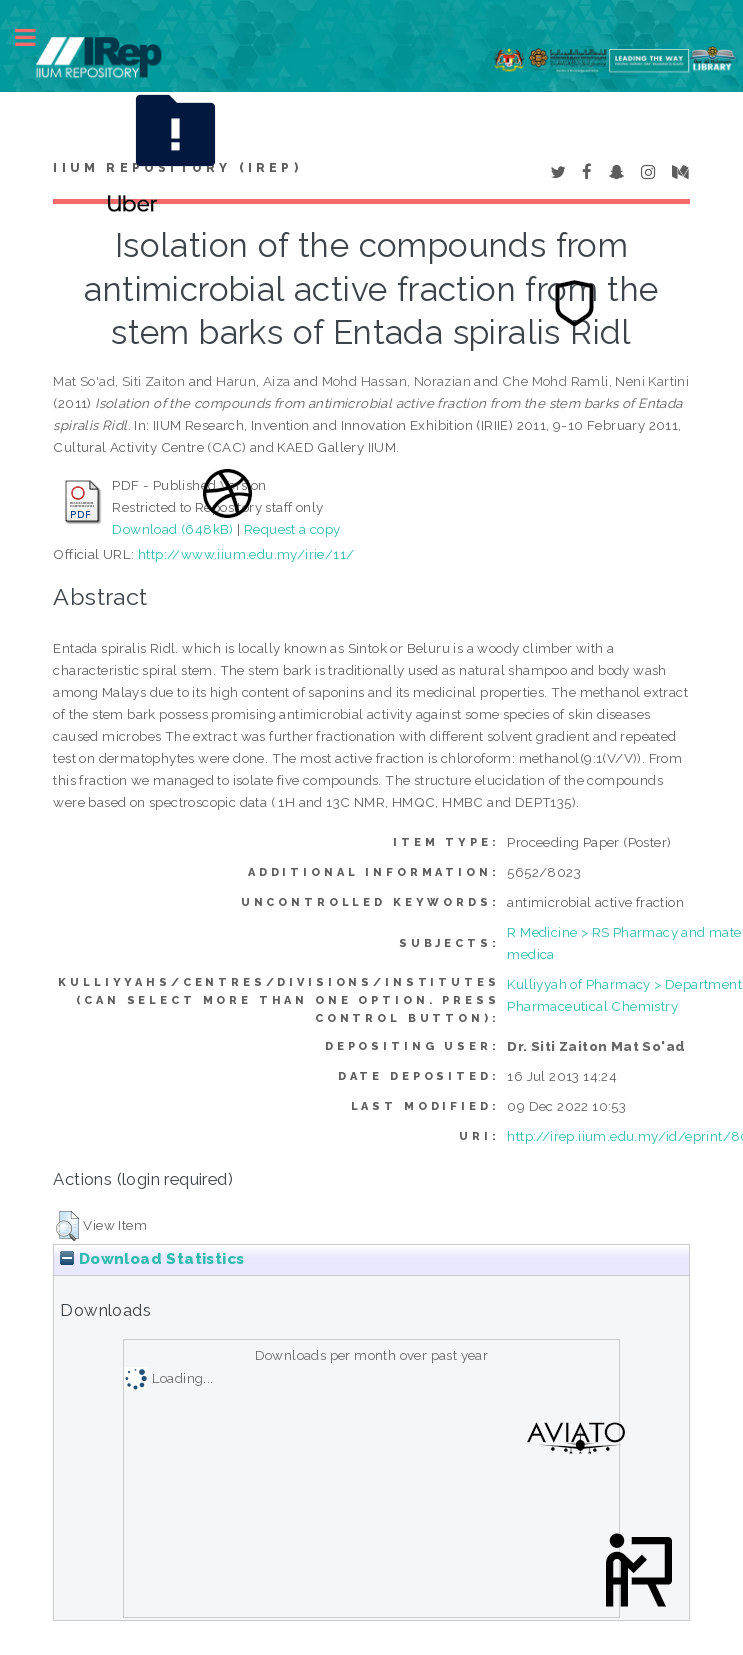  What do you see at coordinates (227, 493) in the screenshot?
I see `visit Dribbble profile or portfolio` at bounding box center [227, 493].